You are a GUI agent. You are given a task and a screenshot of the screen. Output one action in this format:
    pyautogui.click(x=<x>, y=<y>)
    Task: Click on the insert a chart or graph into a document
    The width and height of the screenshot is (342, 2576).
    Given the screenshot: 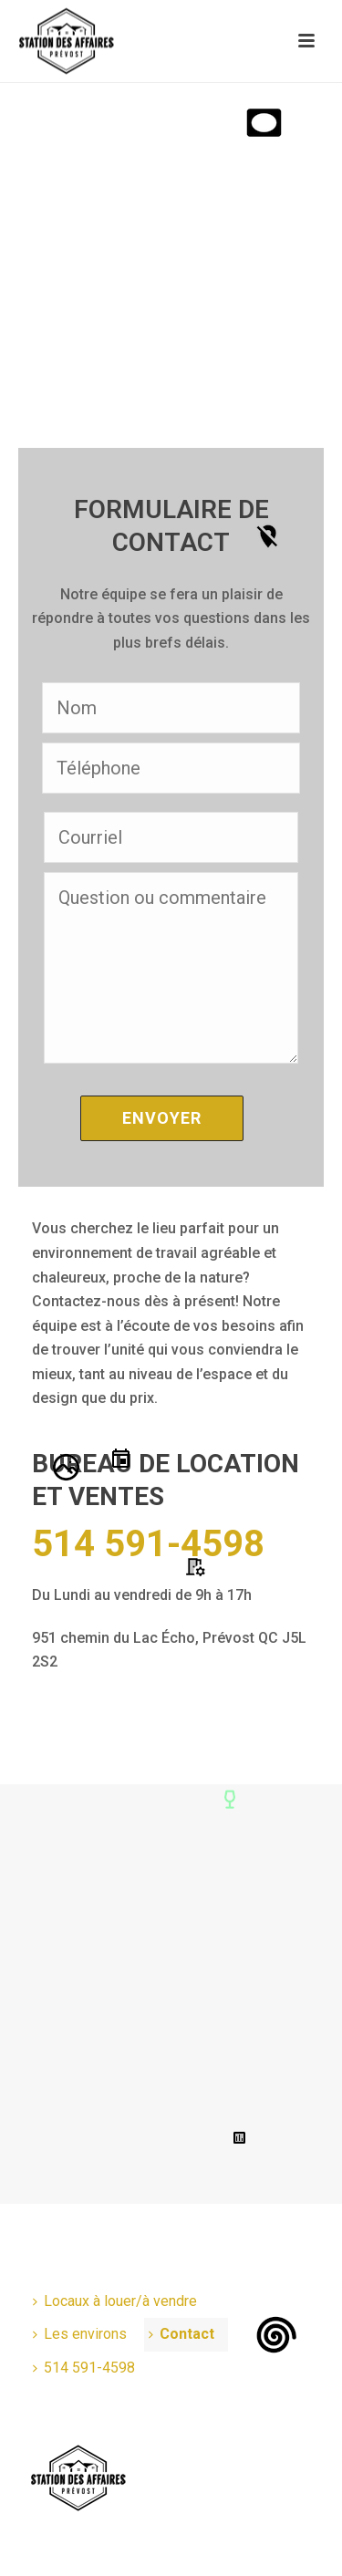 What is the action you would take?
    pyautogui.click(x=239, y=2137)
    